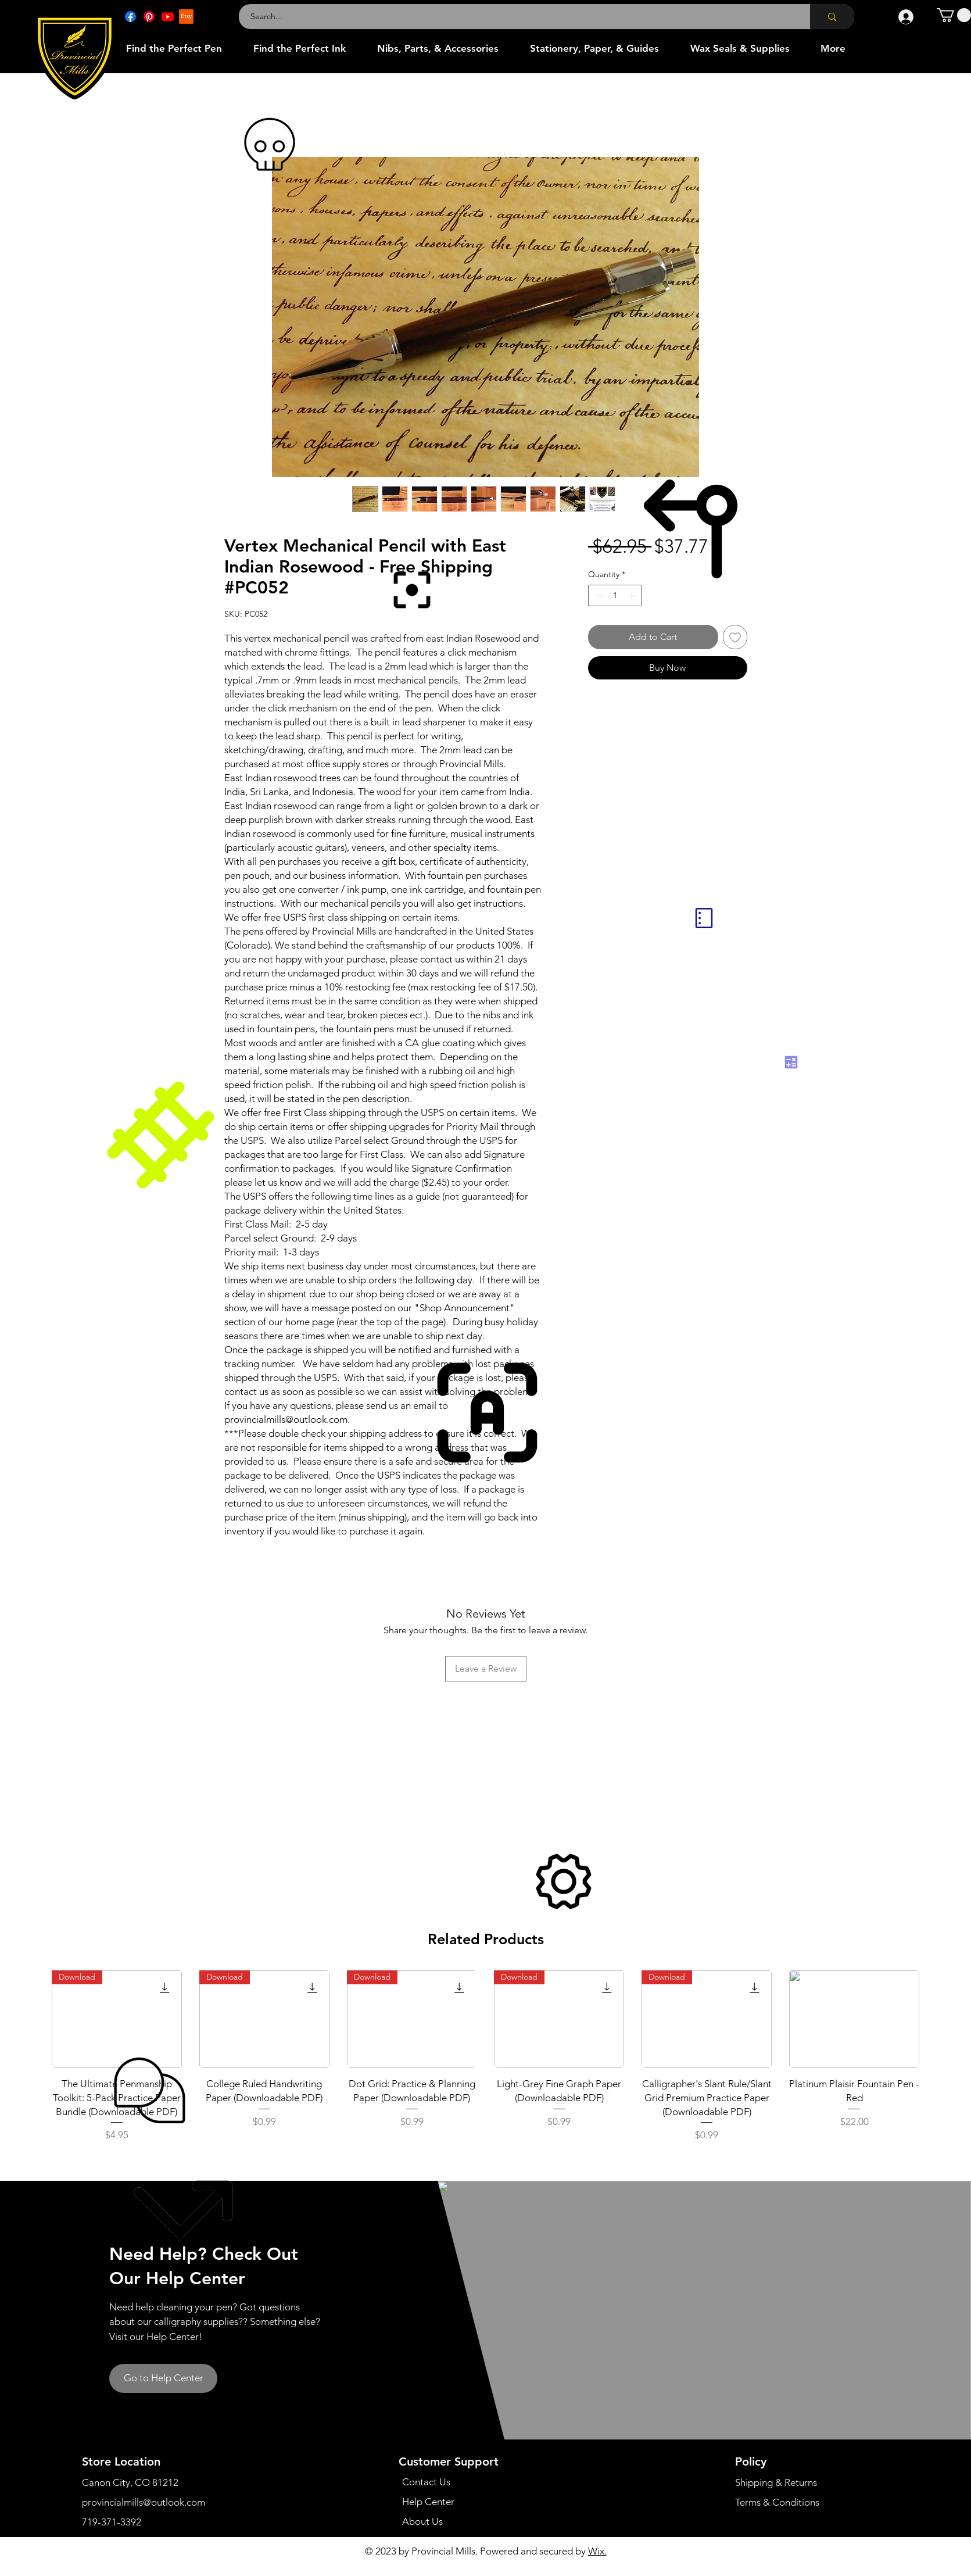 The width and height of the screenshot is (971, 2576). What do you see at coordinates (270, 145) in the screenshot?
I see `indicates dangerous or hazardous content` at bounding box center [270, 145].